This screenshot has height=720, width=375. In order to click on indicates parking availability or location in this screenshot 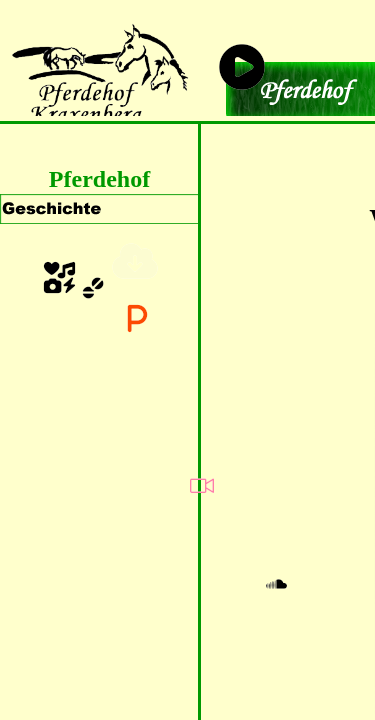, I will do `click(137, 318)`.